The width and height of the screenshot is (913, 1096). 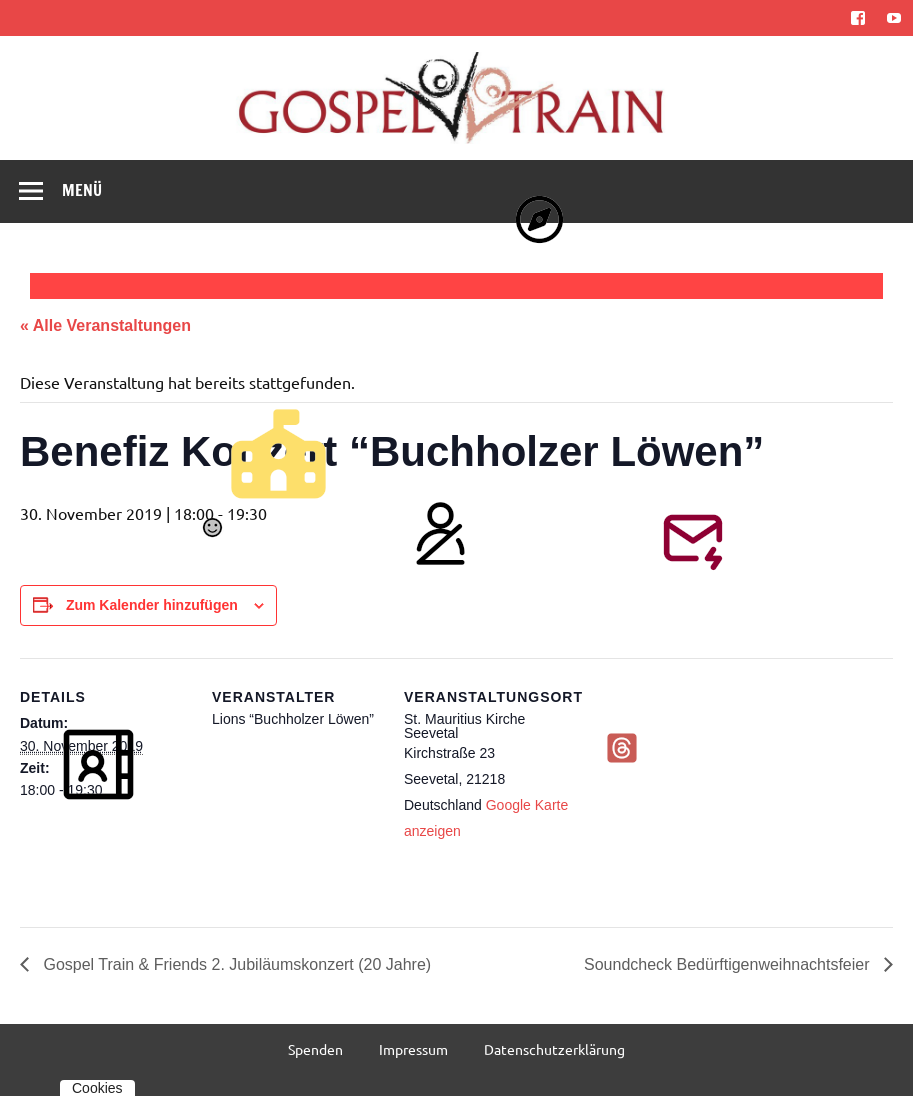 I want to click on navigate to school or educational institution, so click(x=278, y=456).